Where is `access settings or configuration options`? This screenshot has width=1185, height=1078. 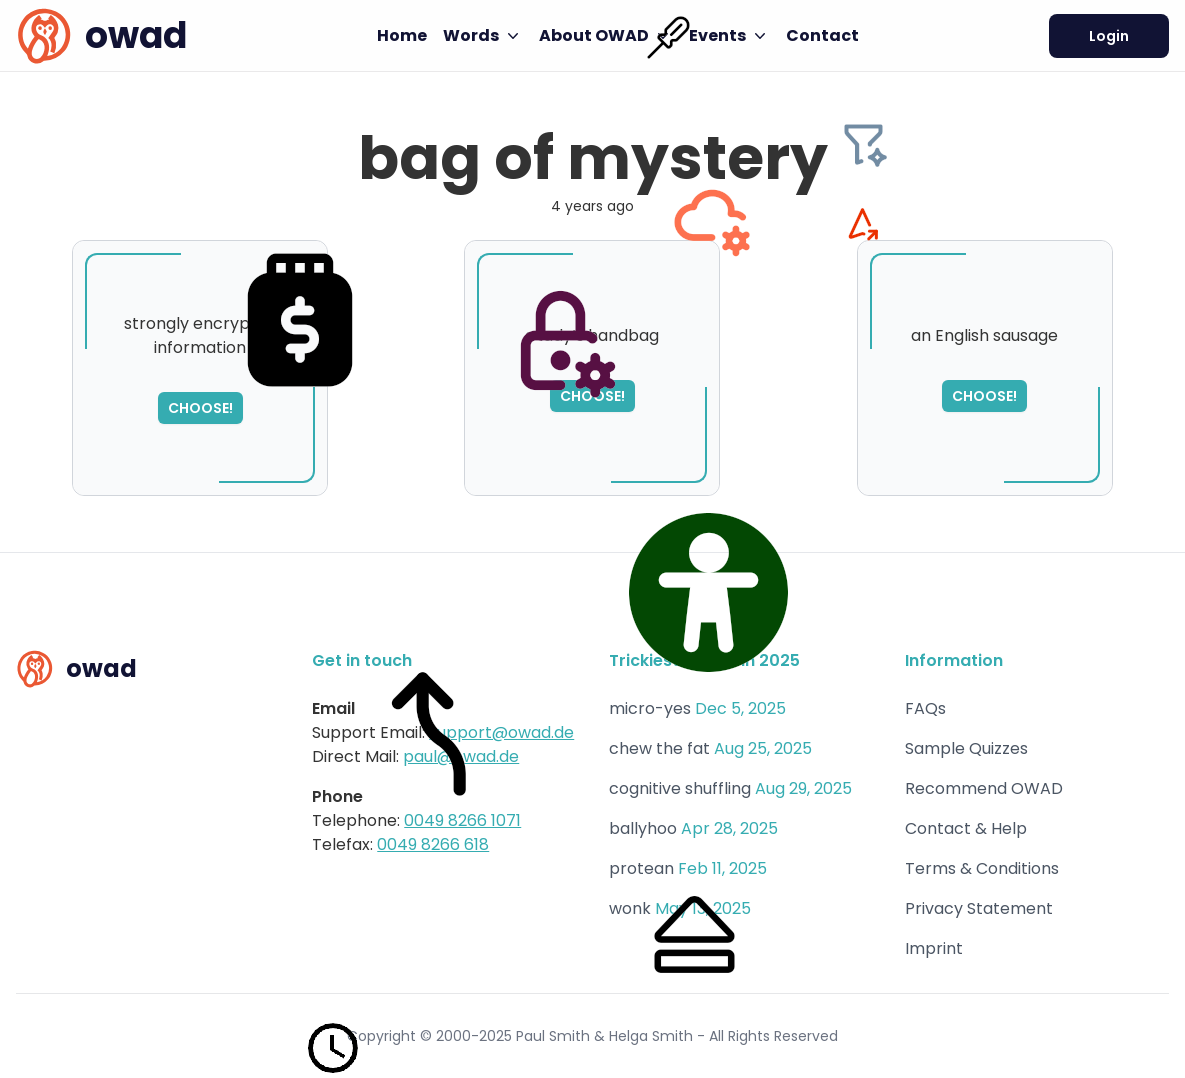
access settings or configuration options is located at coordinates (668, 37).